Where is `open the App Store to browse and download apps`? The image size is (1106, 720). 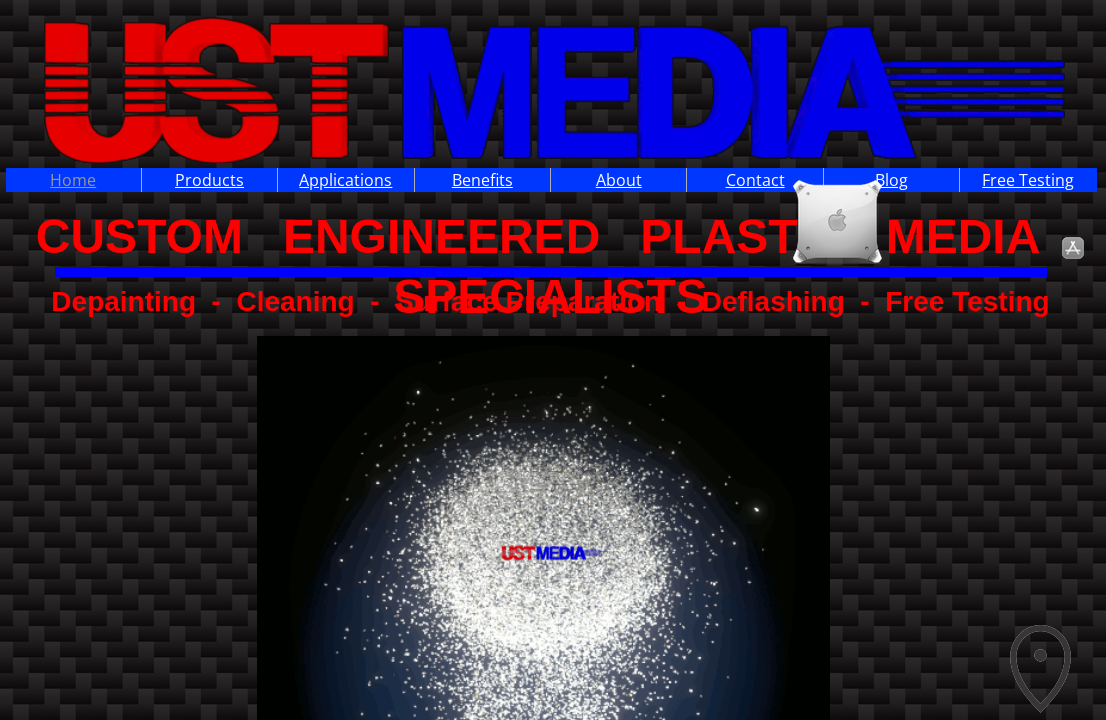
open the App Store to browse and download apps is located at coordinates (1073, 248).